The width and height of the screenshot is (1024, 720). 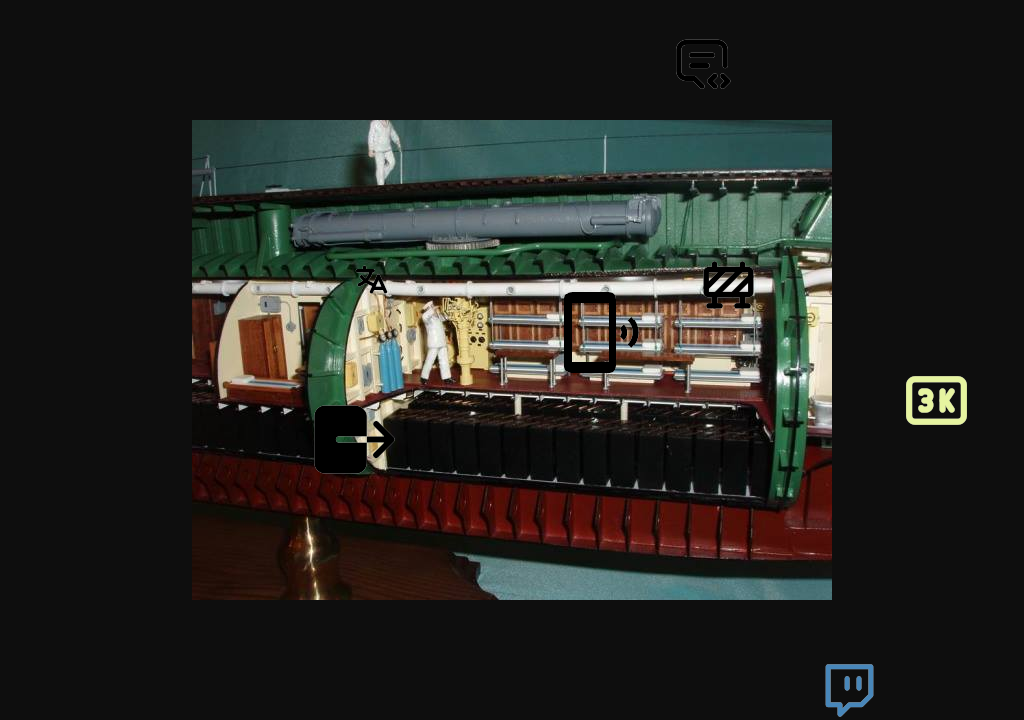 I want to click on view code snippets in messages, so click(x=702, y=63).